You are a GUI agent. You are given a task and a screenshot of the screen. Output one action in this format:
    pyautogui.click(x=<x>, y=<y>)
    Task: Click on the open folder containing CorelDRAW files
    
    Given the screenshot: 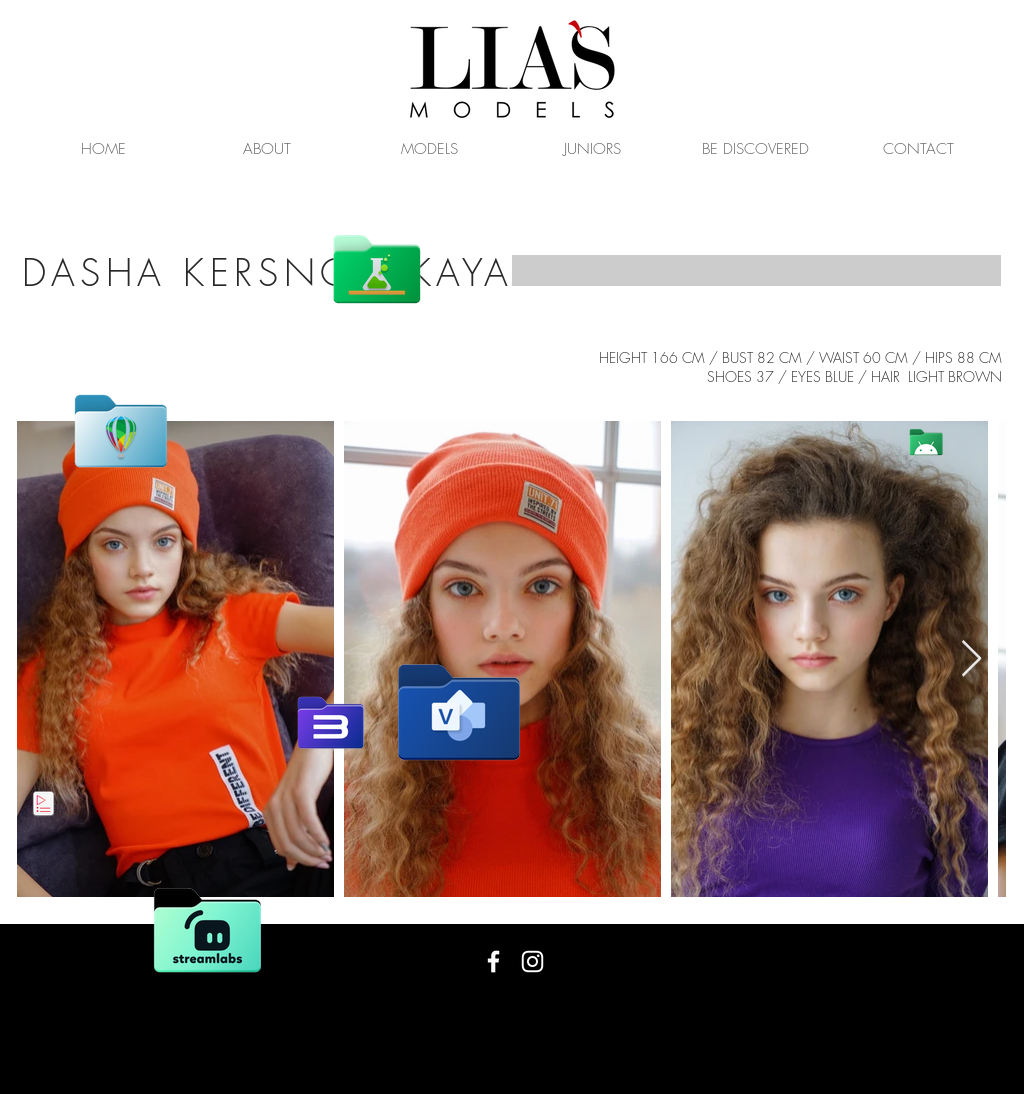 What is the action you would take?
    pyautogui.click(x=120, y=433)
    